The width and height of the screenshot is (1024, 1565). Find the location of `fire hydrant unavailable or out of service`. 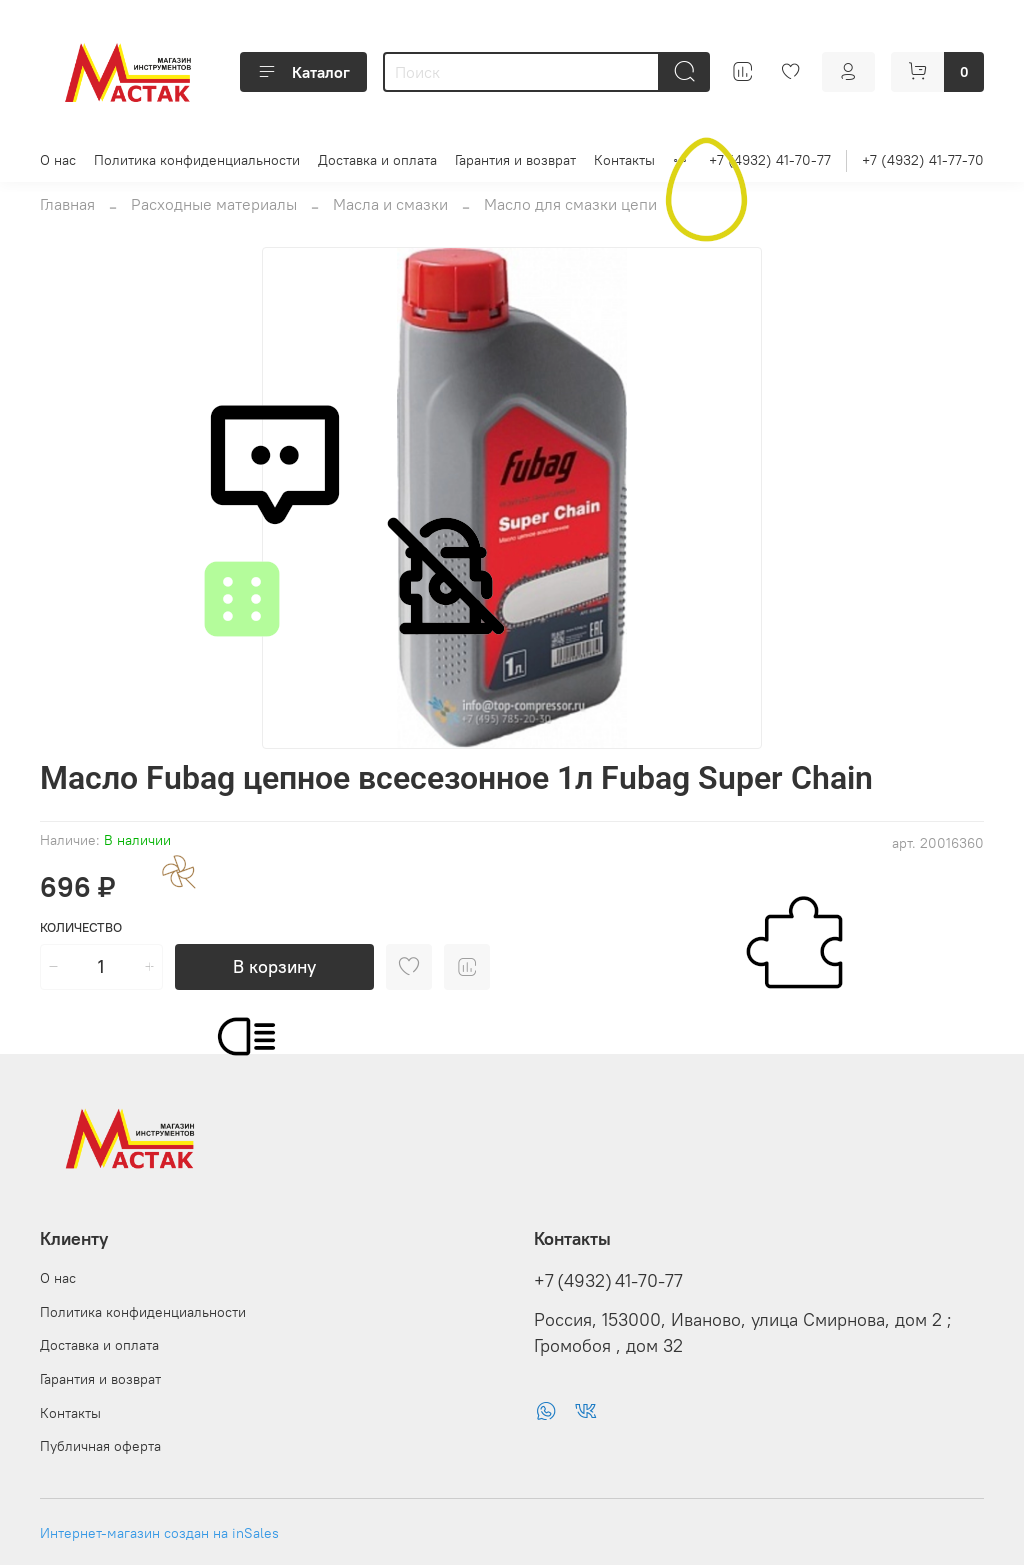

fire hydrant unavailable or out of service is located at coordinates (446, 576).